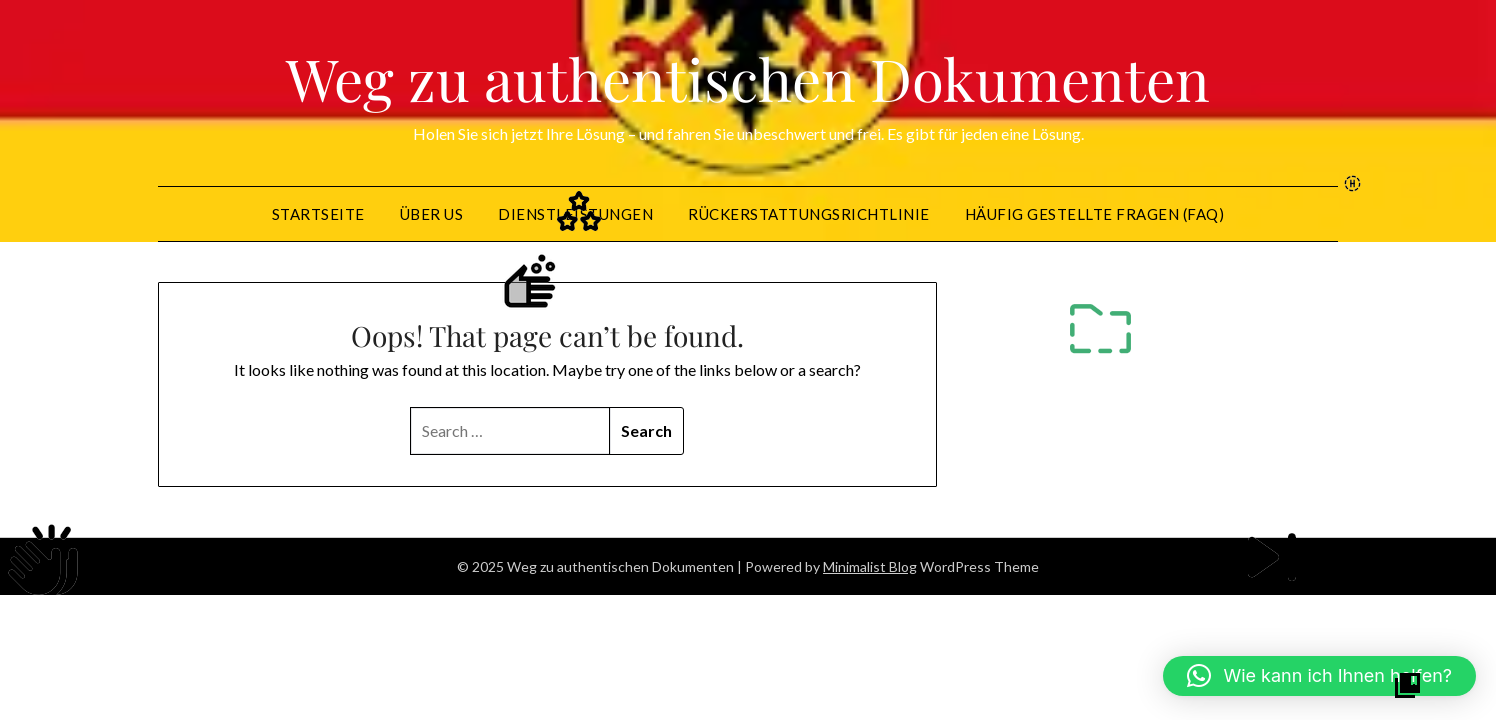 The image size is (1496, 720). What do you see at coordinates (1407, 685) in the screenshot?
I see `access your bookmarked collections` at bounding box center [1407, 685].